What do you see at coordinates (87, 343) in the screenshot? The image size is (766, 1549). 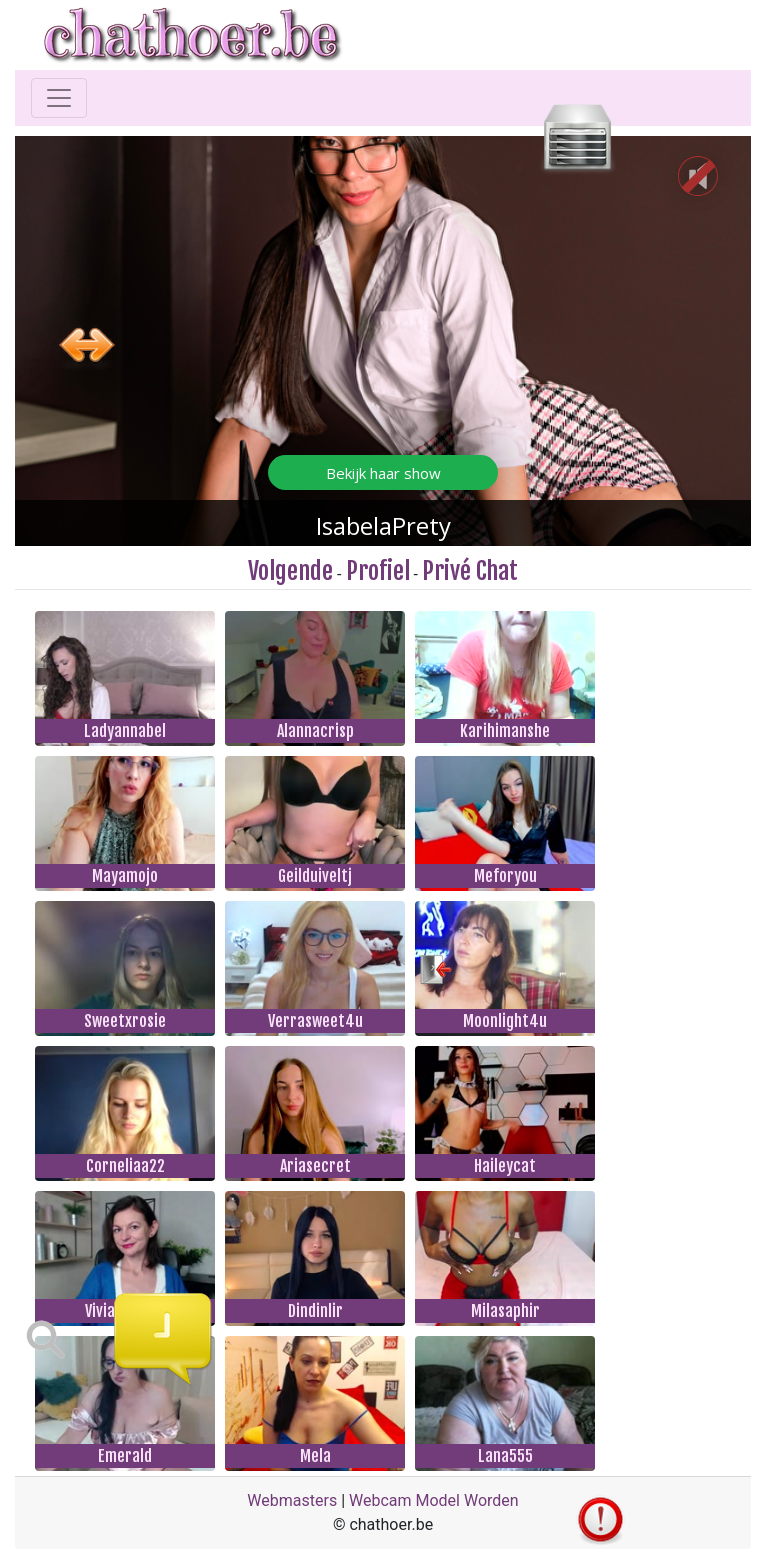 I see `flip the selected object horizontally` at bounding box center [87, 343].